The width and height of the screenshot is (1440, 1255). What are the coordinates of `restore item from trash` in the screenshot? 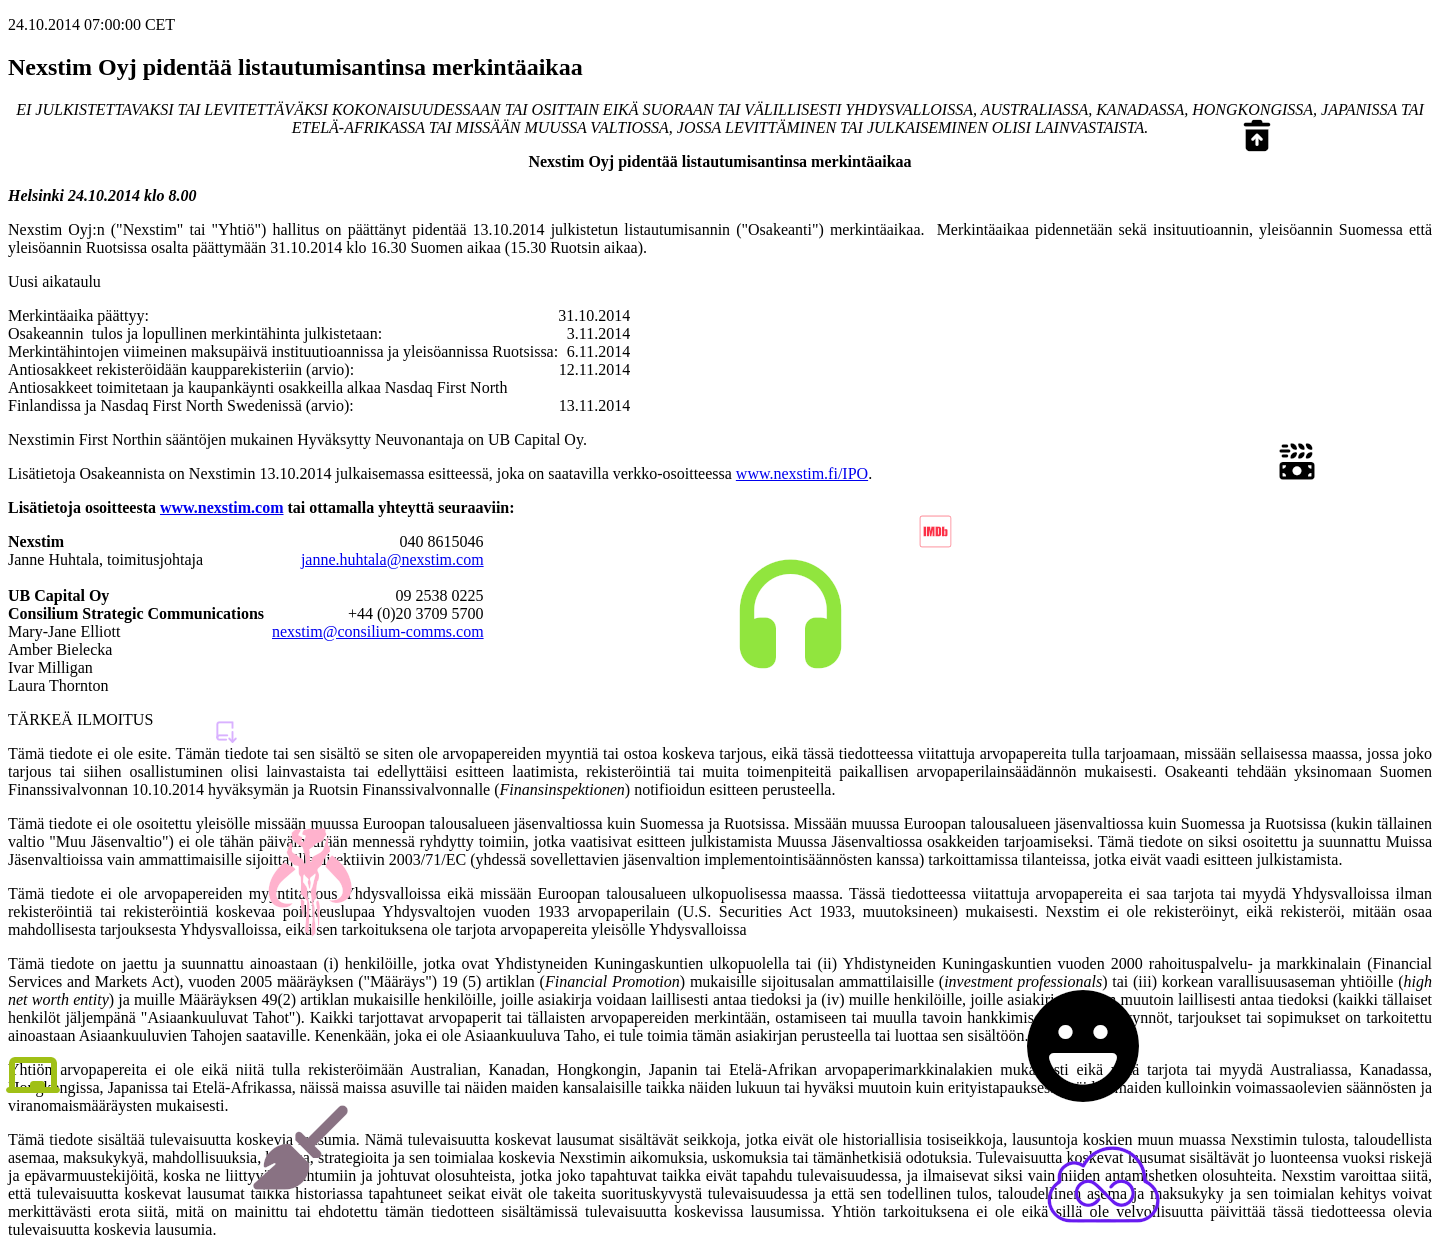 It's located at (1257, 136).